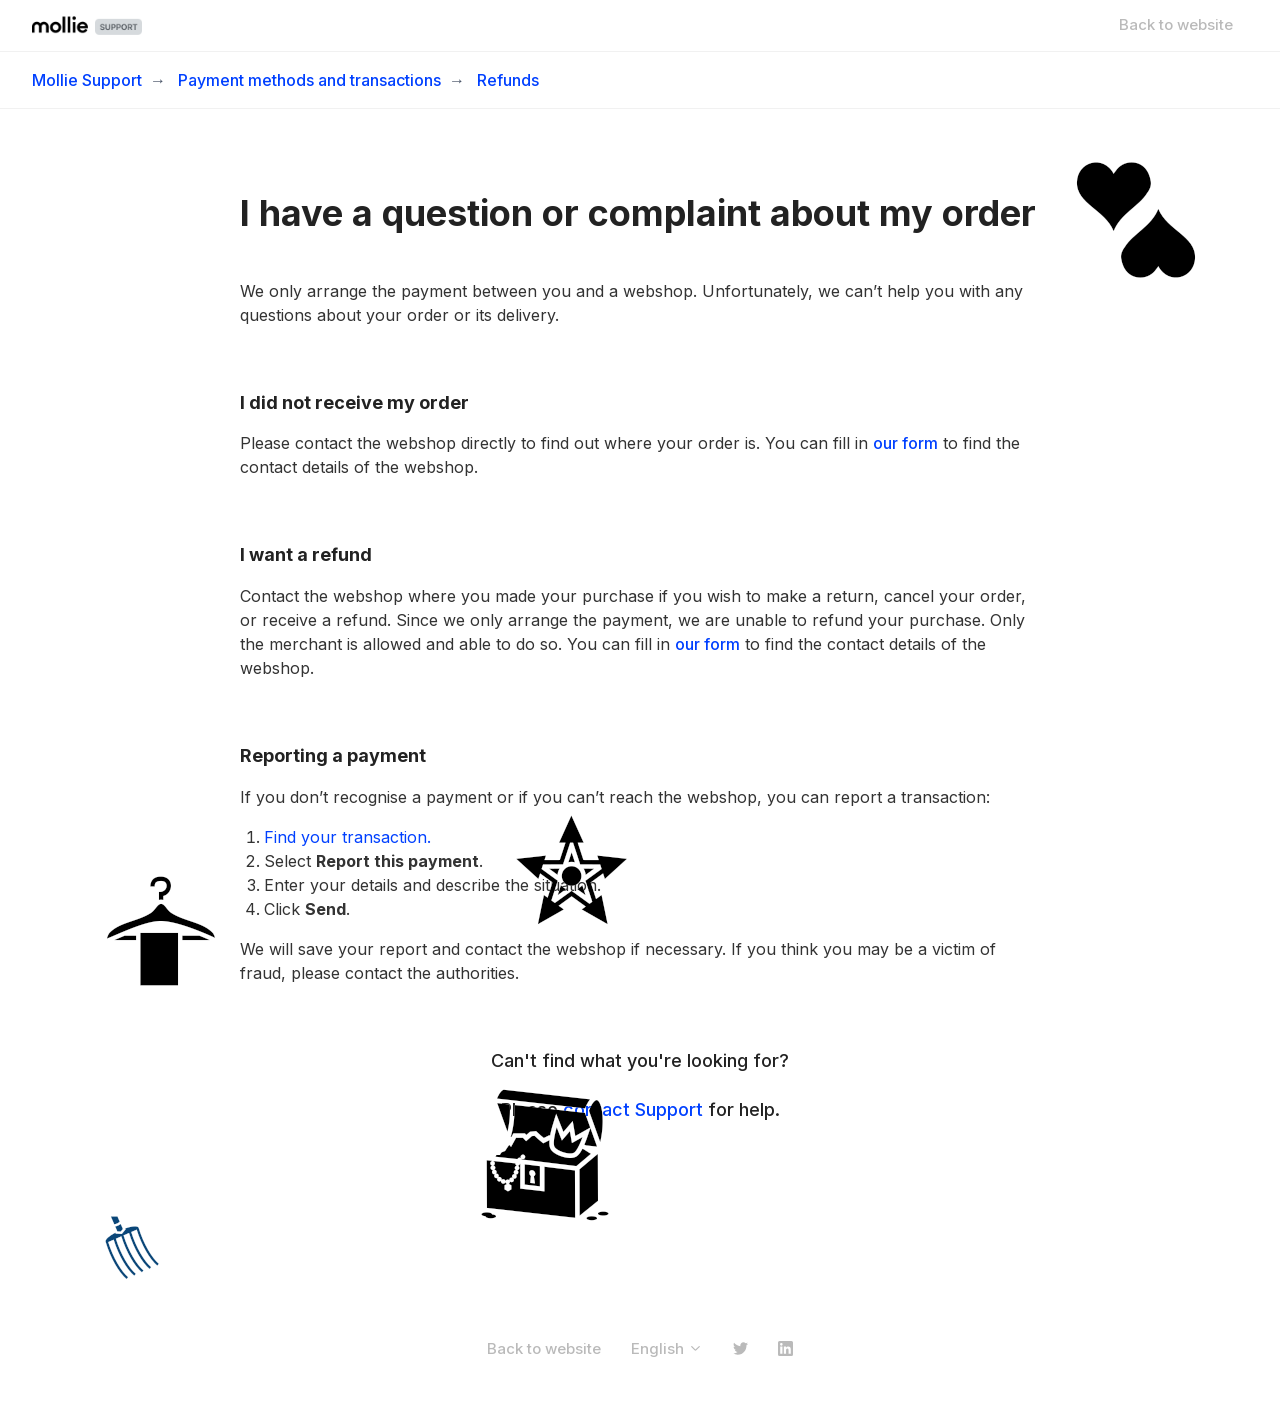  Describe the element at coordinates (1136, 220) in the screenshot. I see `toggle between like and dislike` at that location.